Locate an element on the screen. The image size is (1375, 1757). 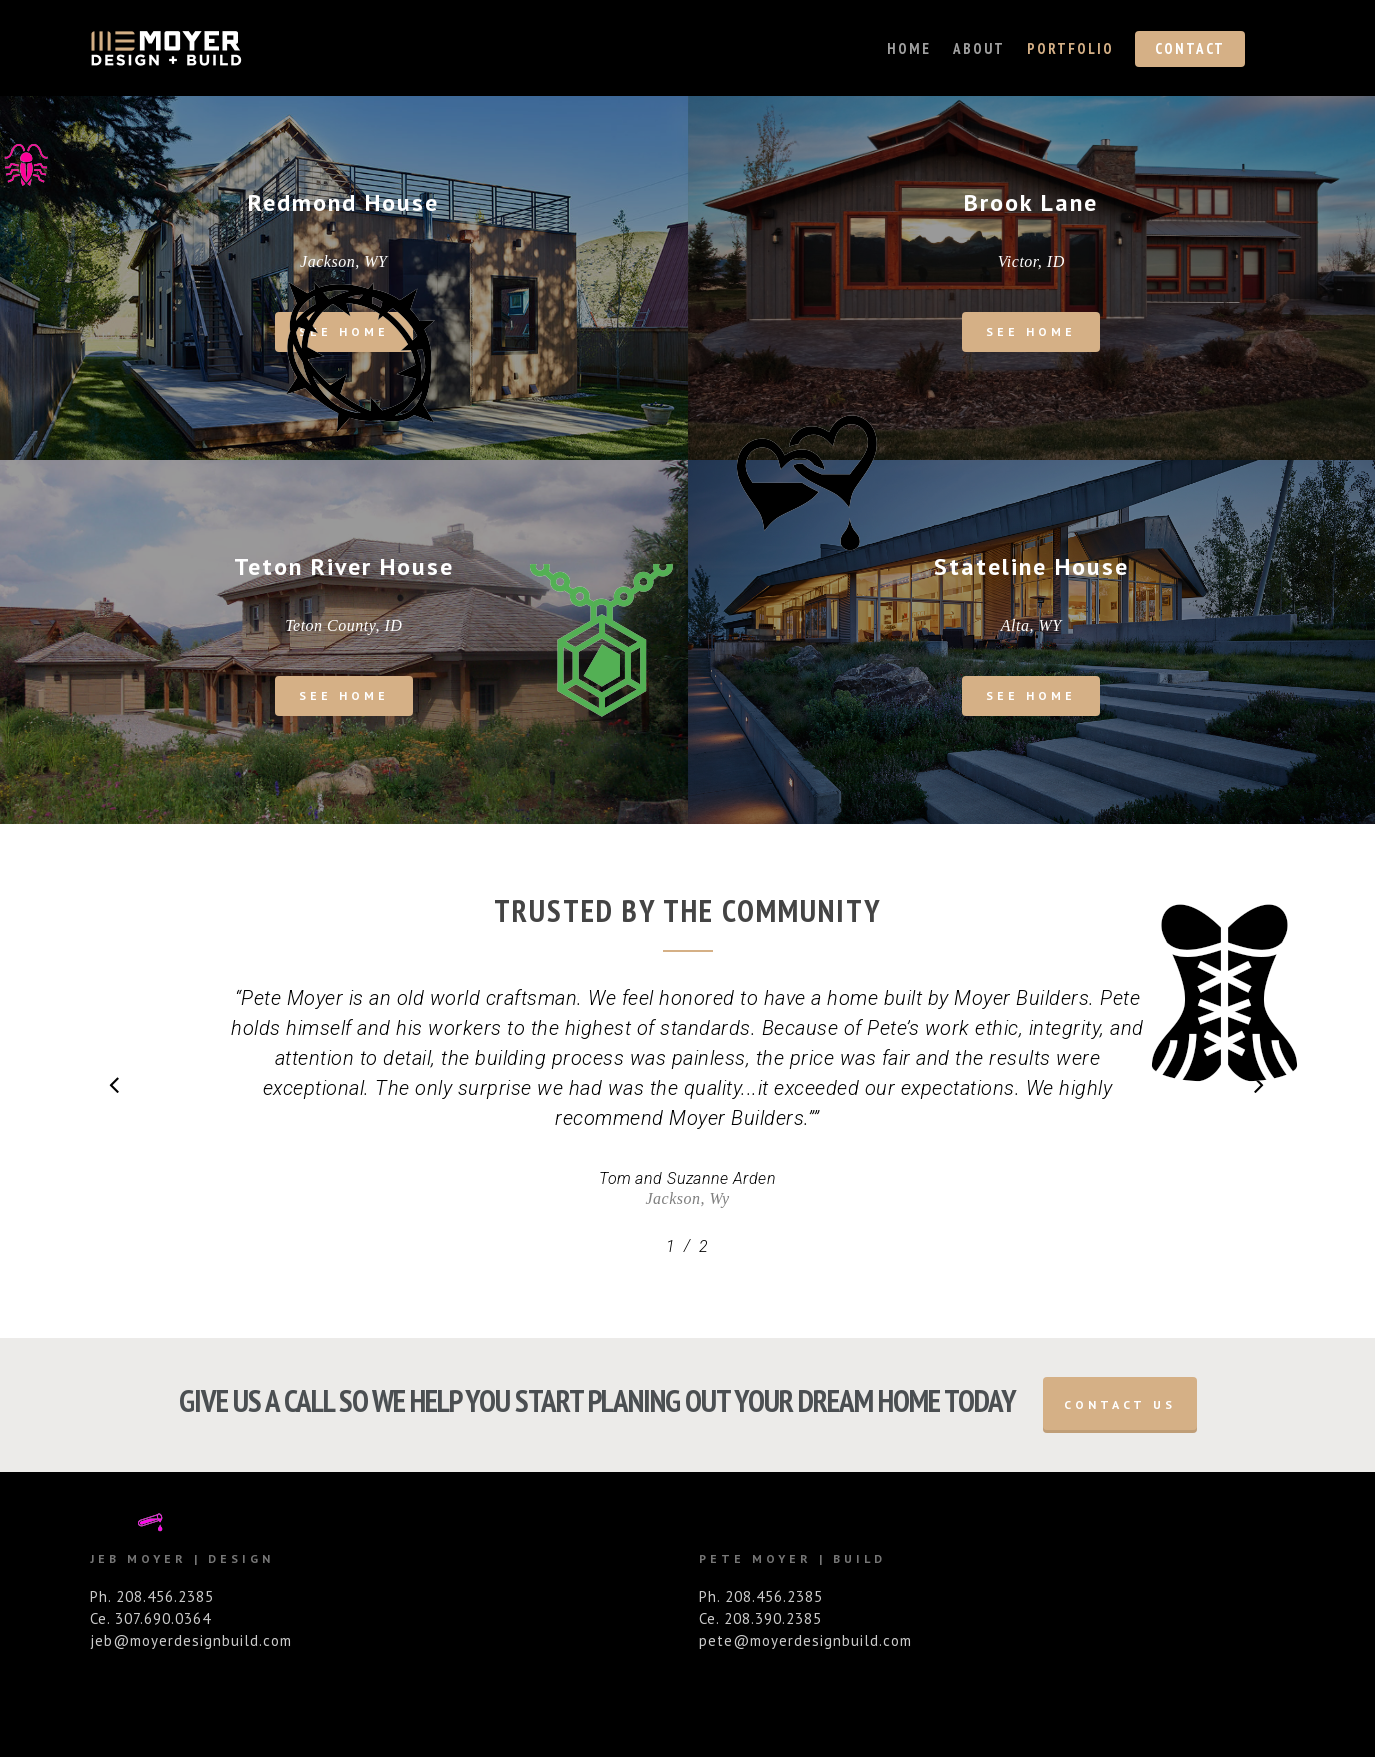
indicates restricted or prohibited area is located at coordinates (360, 355).